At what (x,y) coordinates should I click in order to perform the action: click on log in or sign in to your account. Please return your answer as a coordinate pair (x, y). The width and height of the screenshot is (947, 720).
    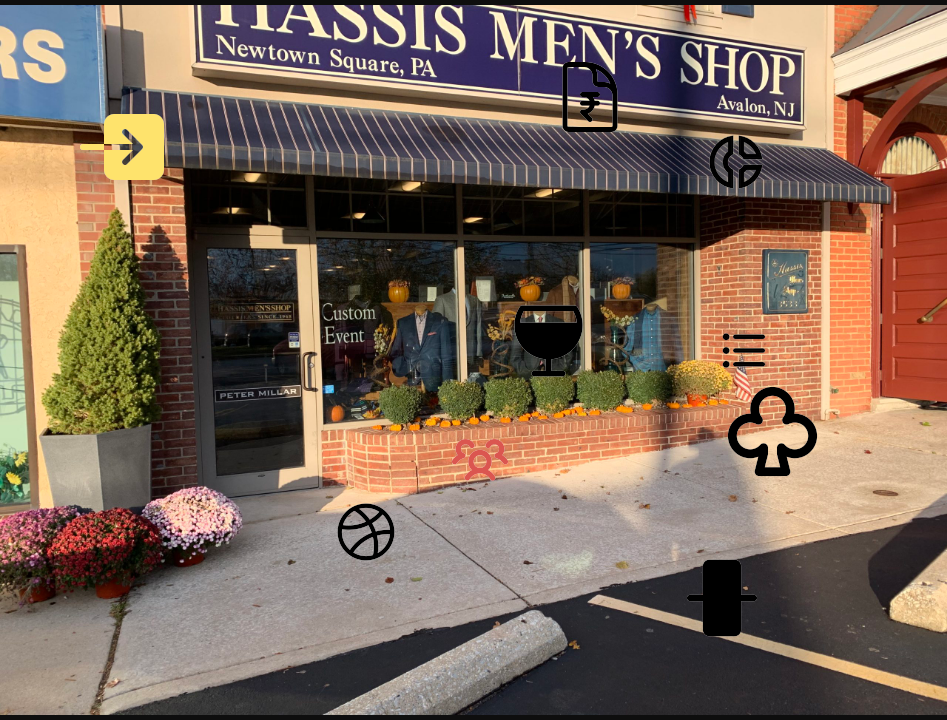
    Looking at the image, I should click on (122, 147).